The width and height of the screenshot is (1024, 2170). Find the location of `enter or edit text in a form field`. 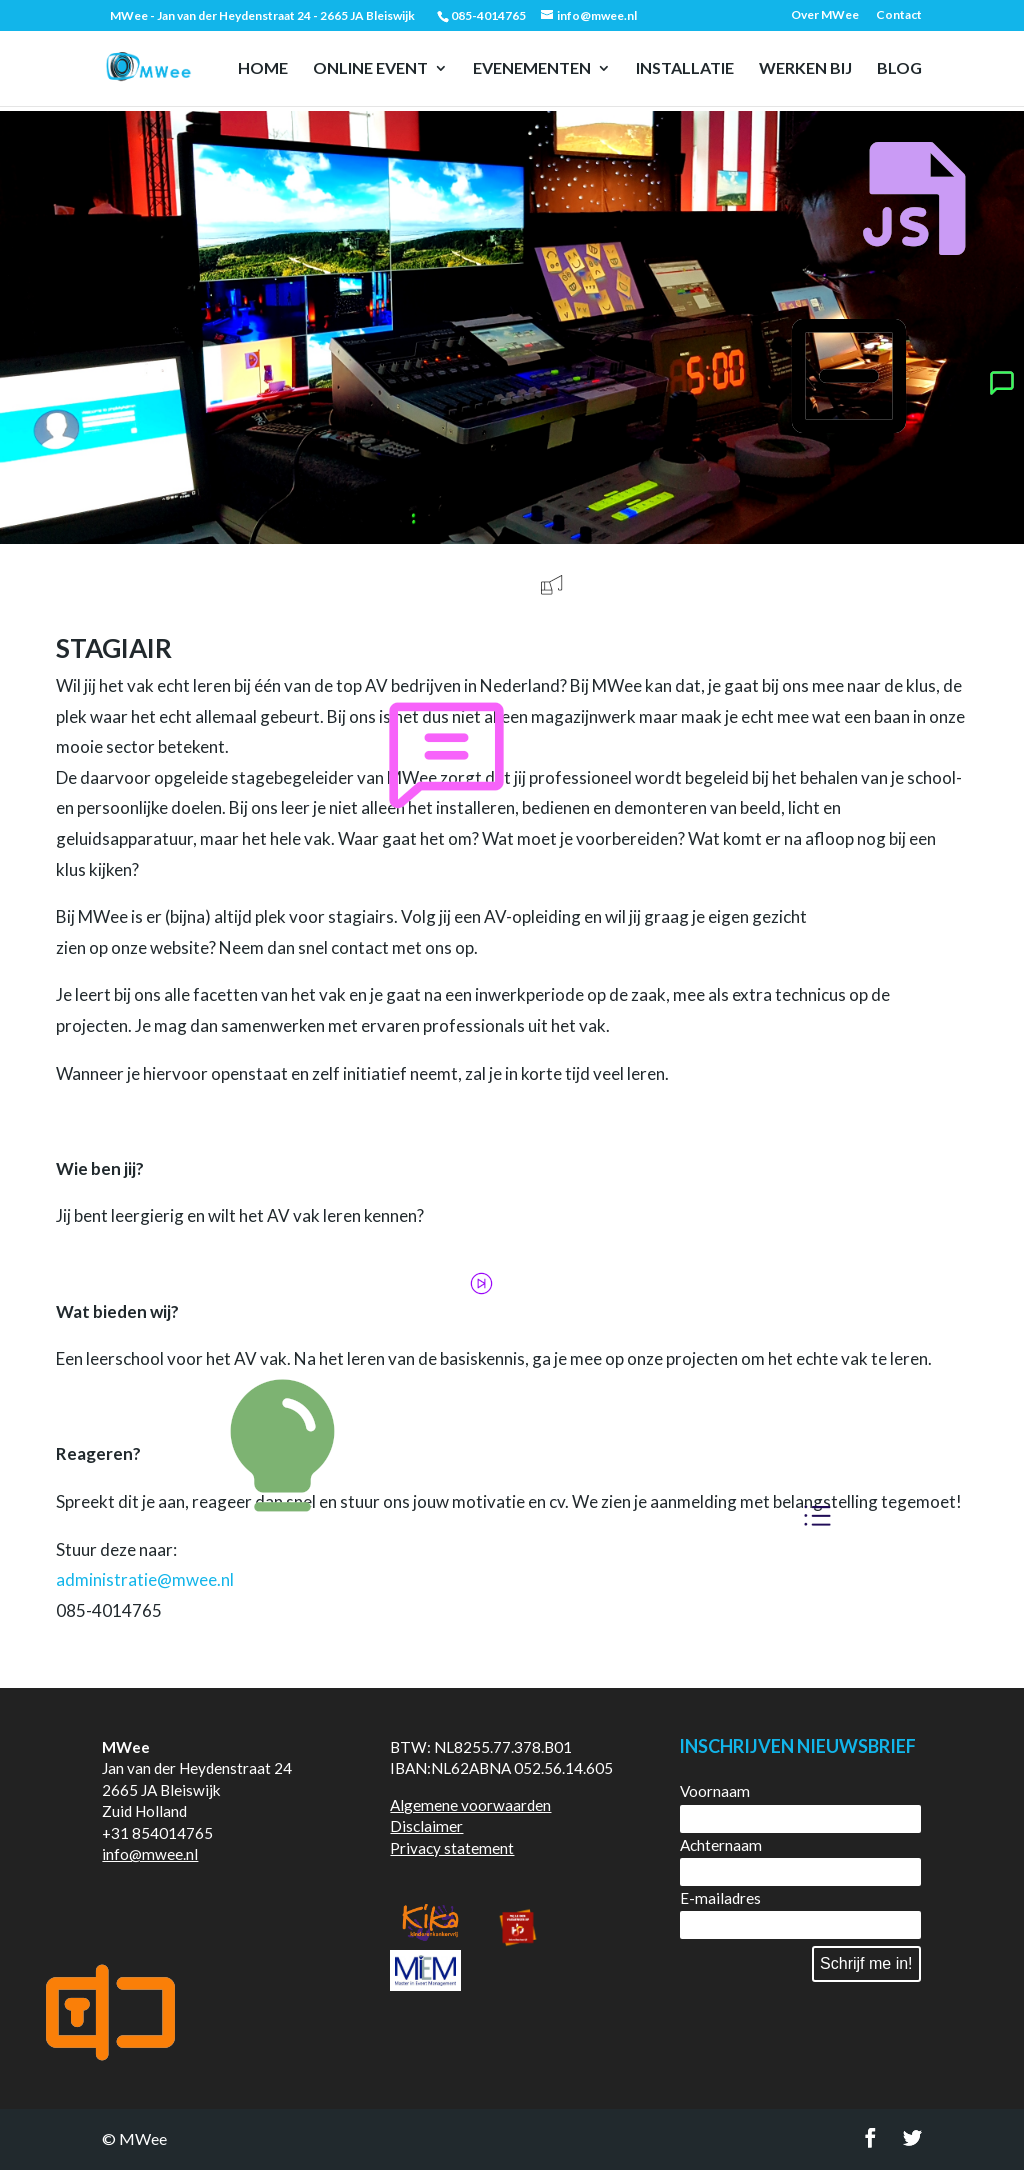

enter or edit text in a form field is located at coordinates (110, 2012).